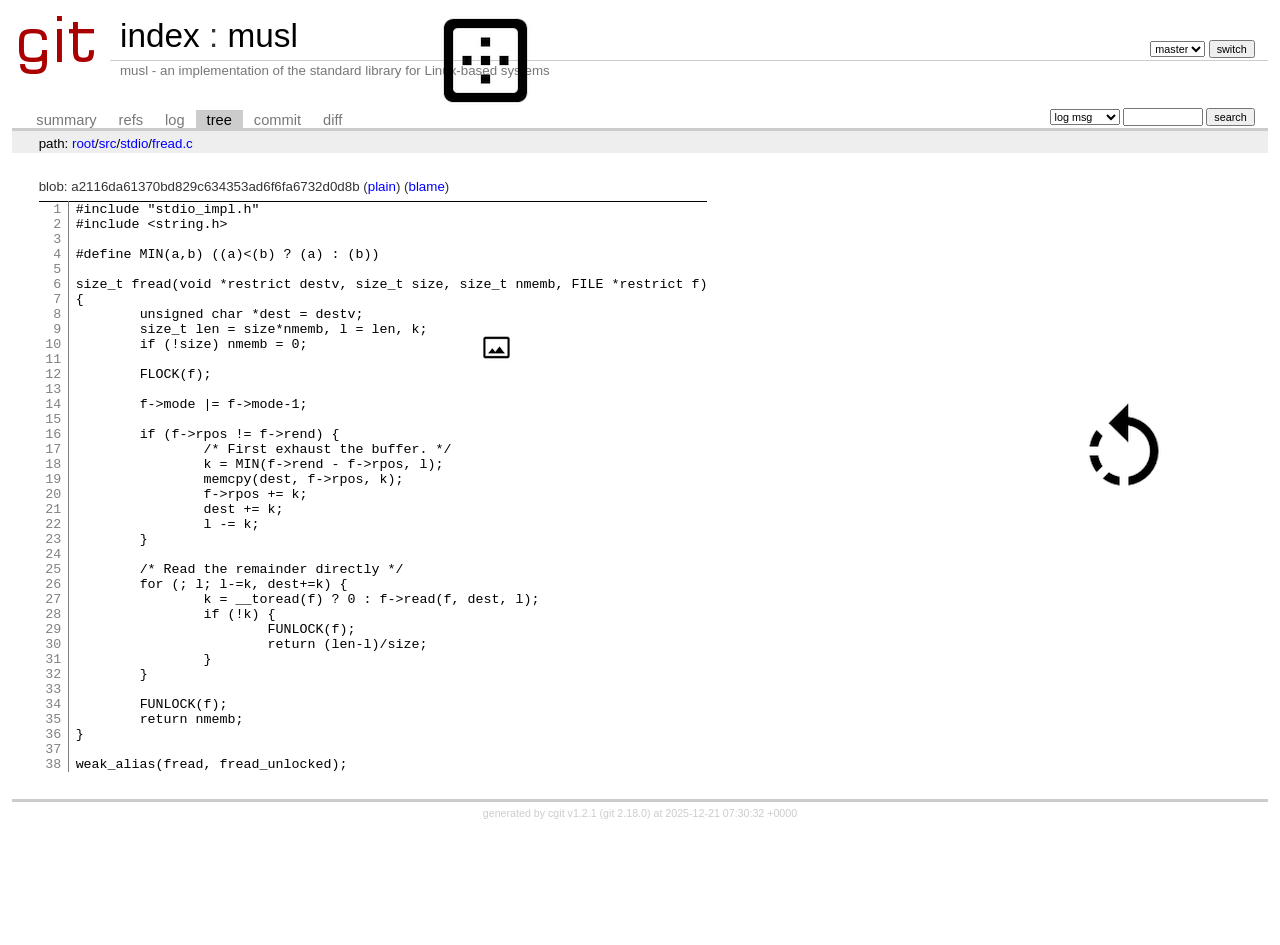  I want to click on apply outer border to selected cells, so click(485, 60).